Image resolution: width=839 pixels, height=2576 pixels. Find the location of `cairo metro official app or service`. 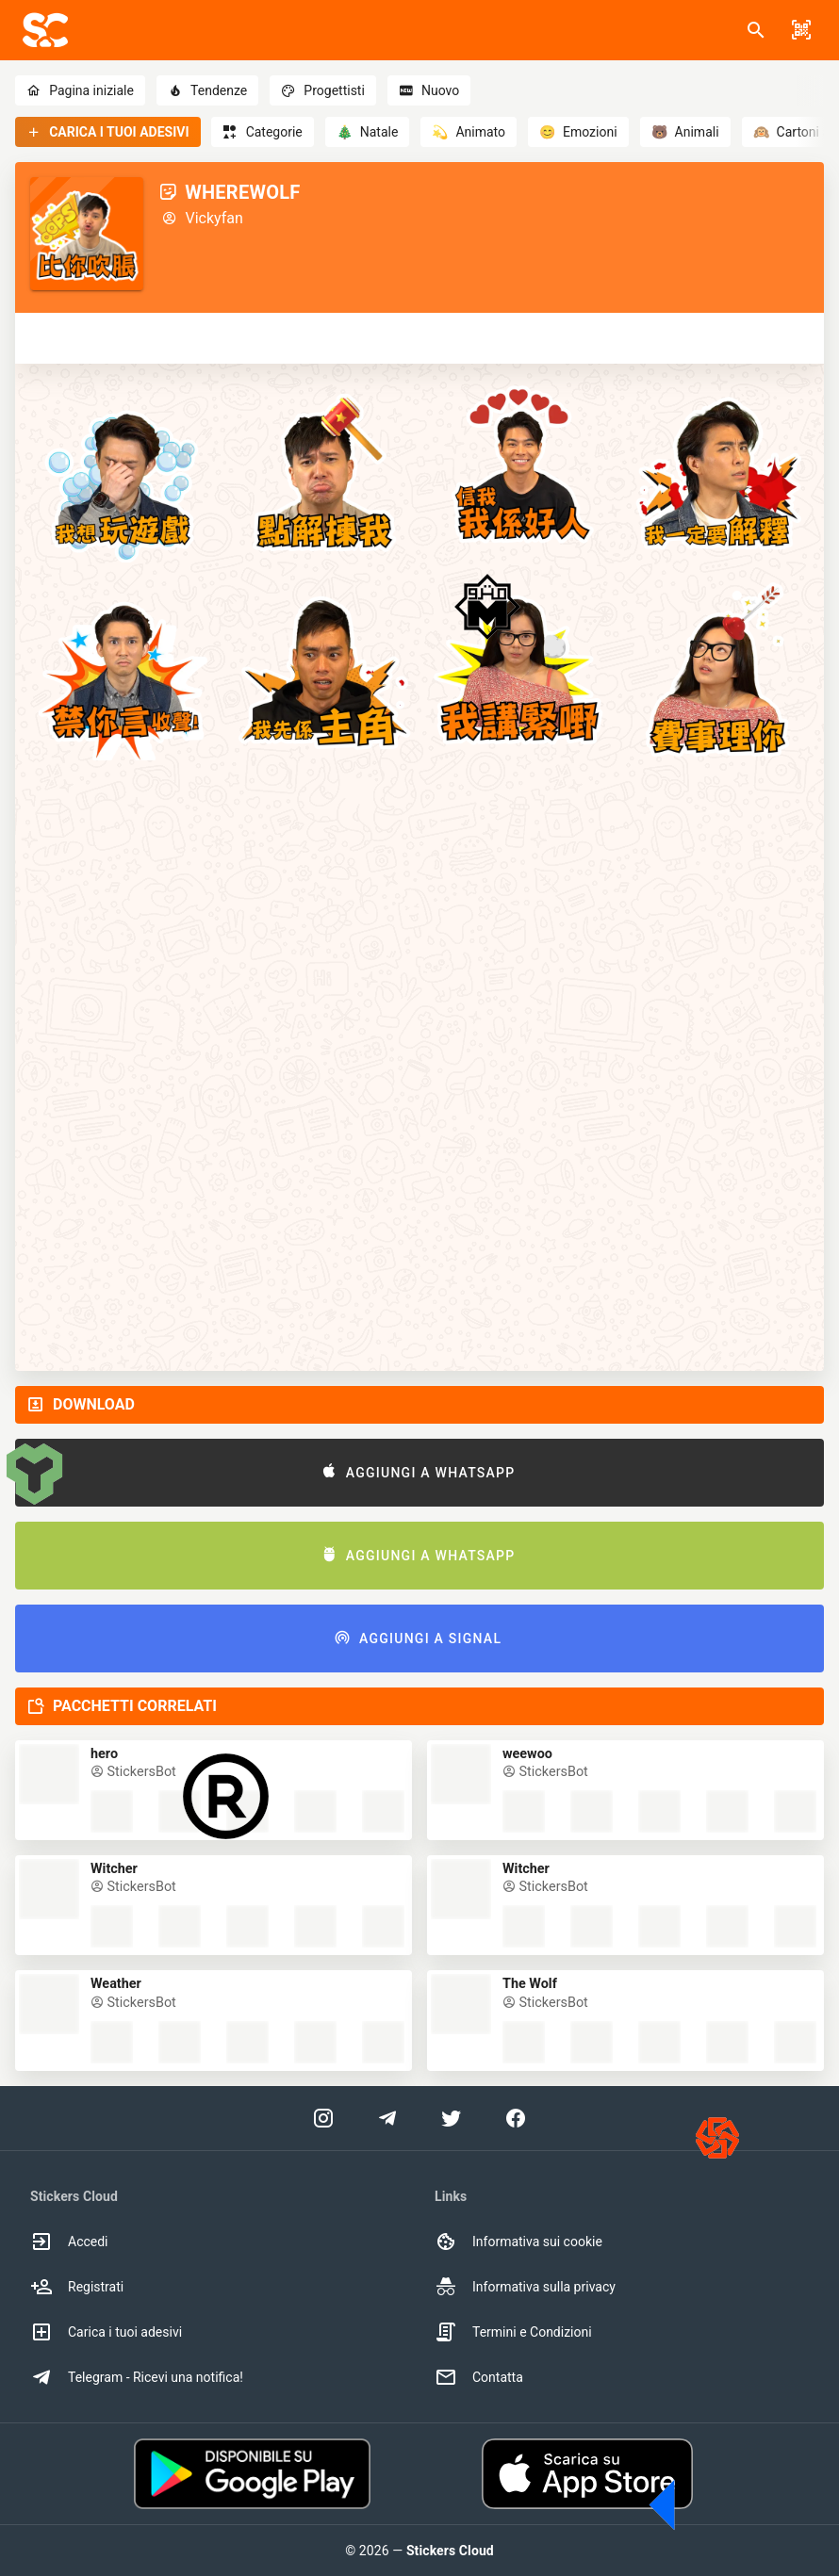

cairo metro official app or service is located at coordinates (487, 607).